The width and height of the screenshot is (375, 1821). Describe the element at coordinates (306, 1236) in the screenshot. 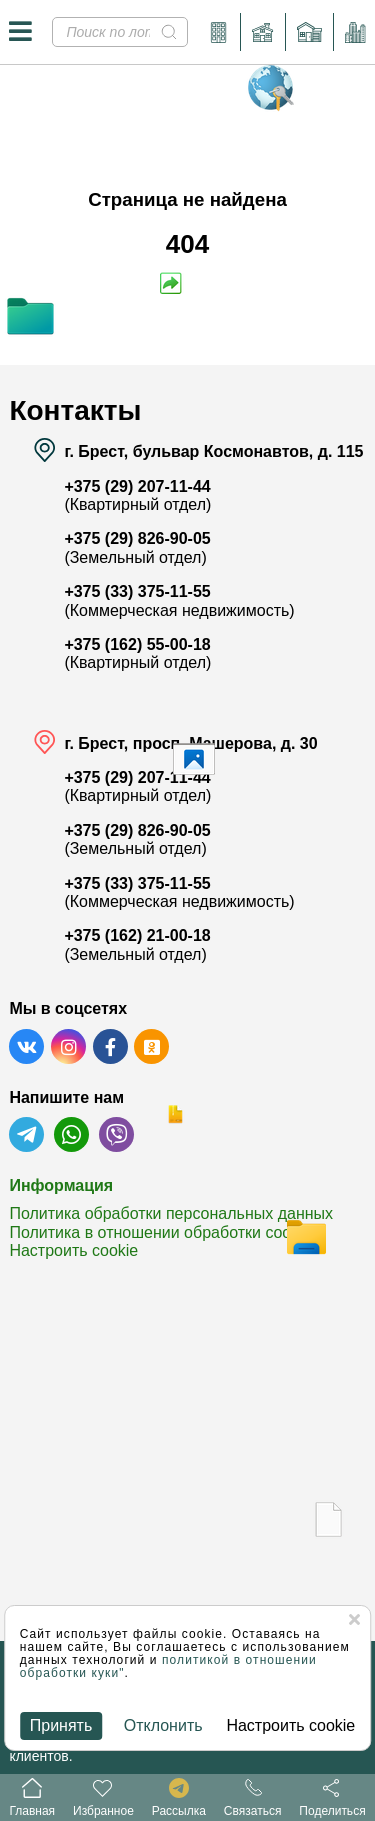

I see `open file explorer` at that location.